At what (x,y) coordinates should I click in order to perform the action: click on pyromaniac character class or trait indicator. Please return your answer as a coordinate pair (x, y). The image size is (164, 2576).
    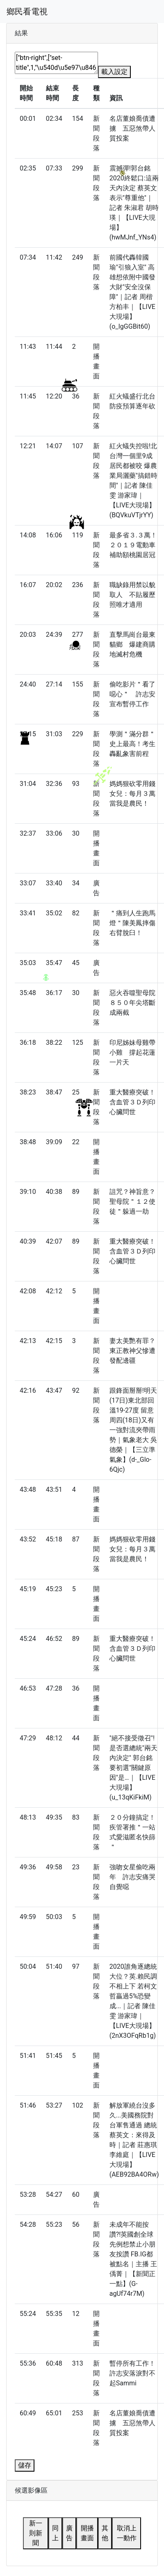
    Looking at the image, I should click on (77, 522).